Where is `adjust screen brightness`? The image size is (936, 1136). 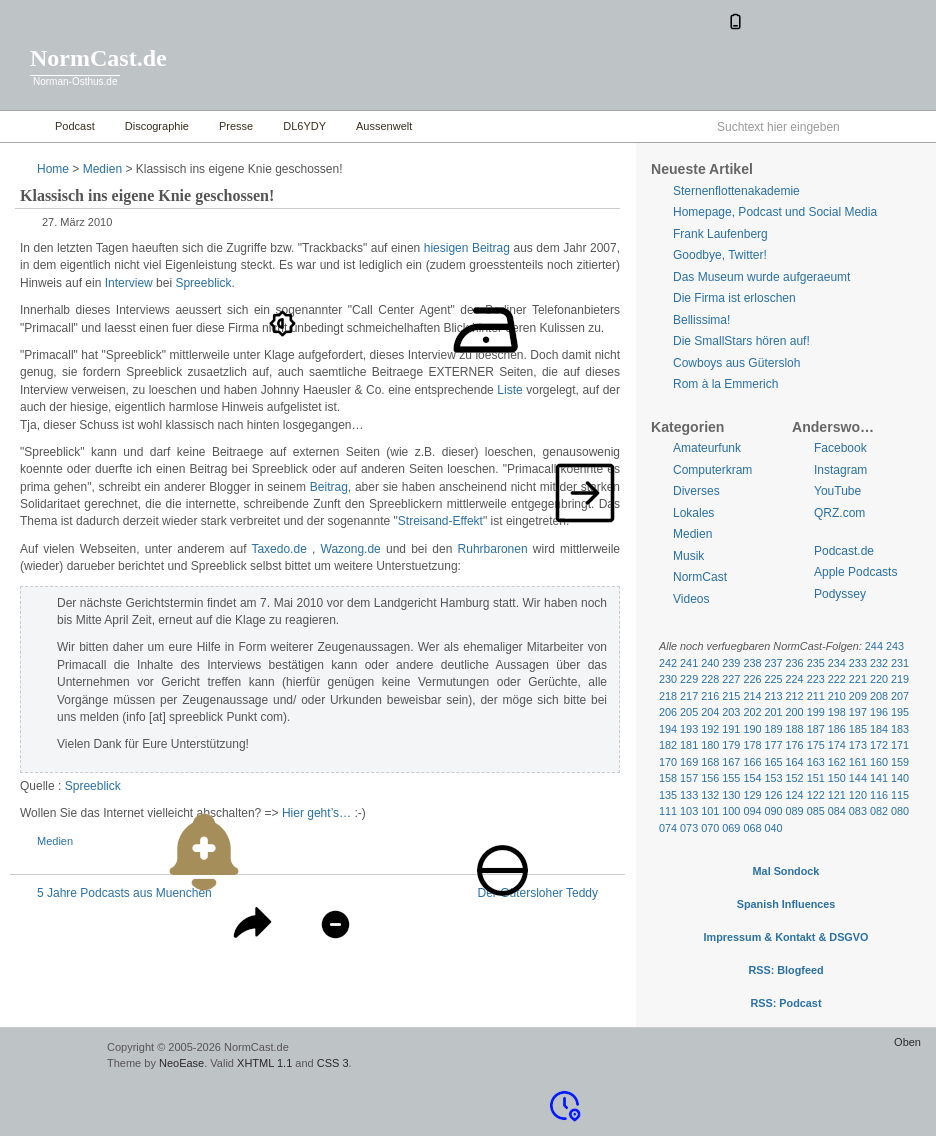 adjust screen brightness is located at coordinates (282, 323).